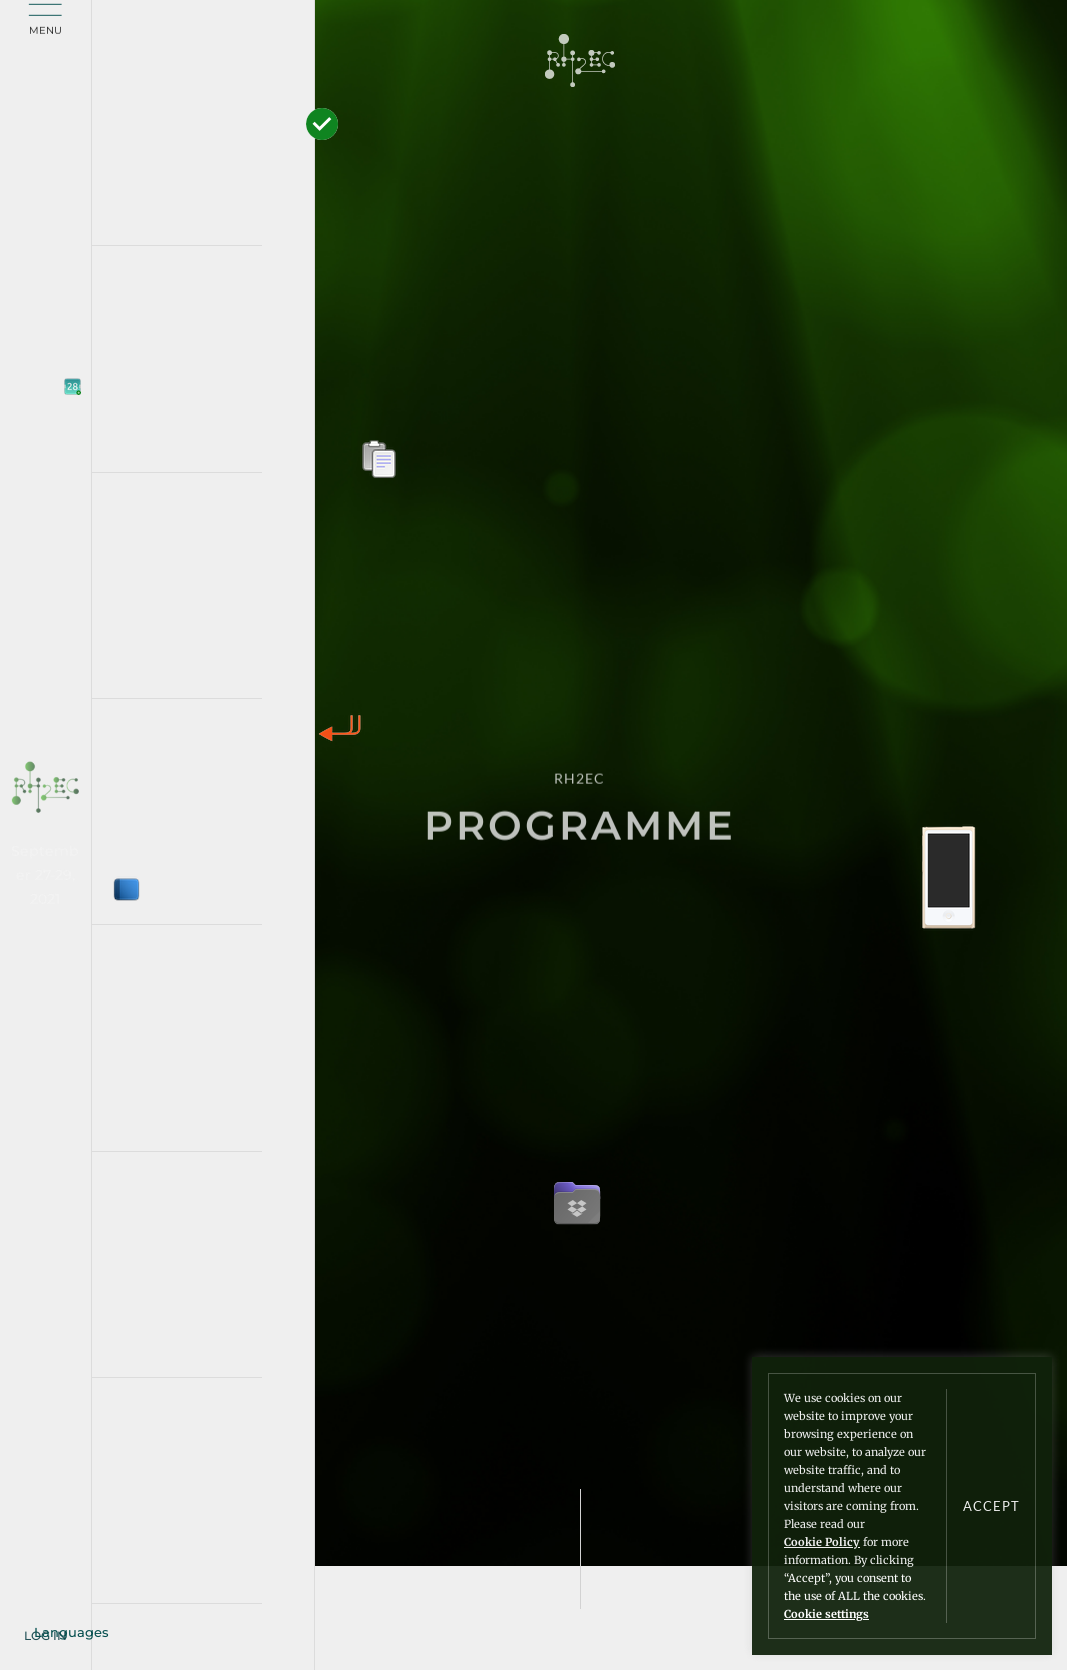 The height and width of the screenshot is (1670, 1067). I want to click on open your dropbox synced folder, so click(577, 1203).